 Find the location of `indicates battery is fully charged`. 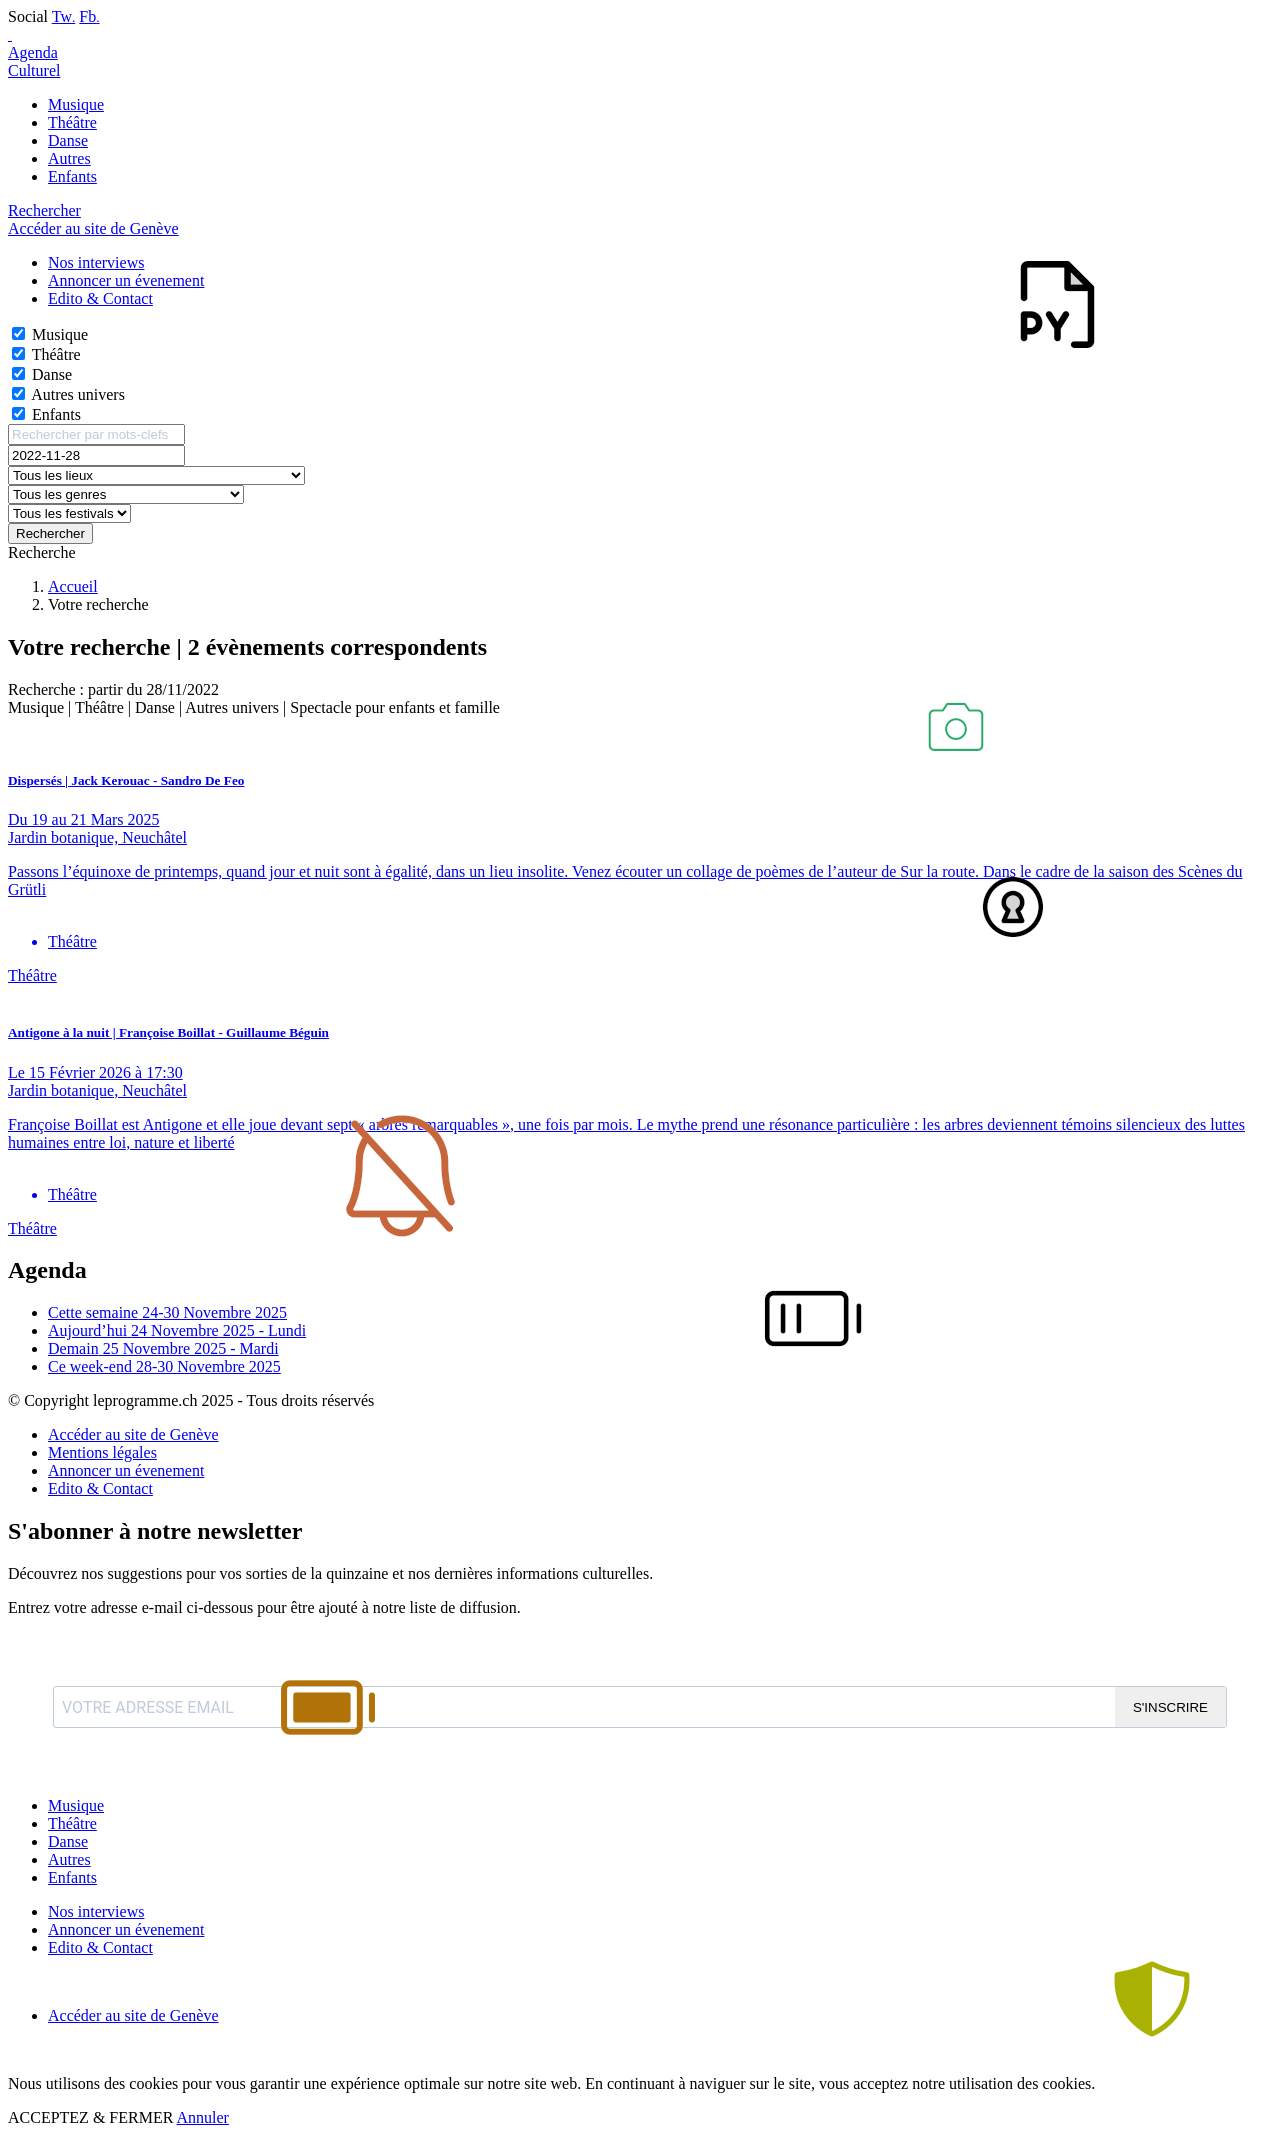

indicates battery is fully charged is located at coordinates (326, 1707).